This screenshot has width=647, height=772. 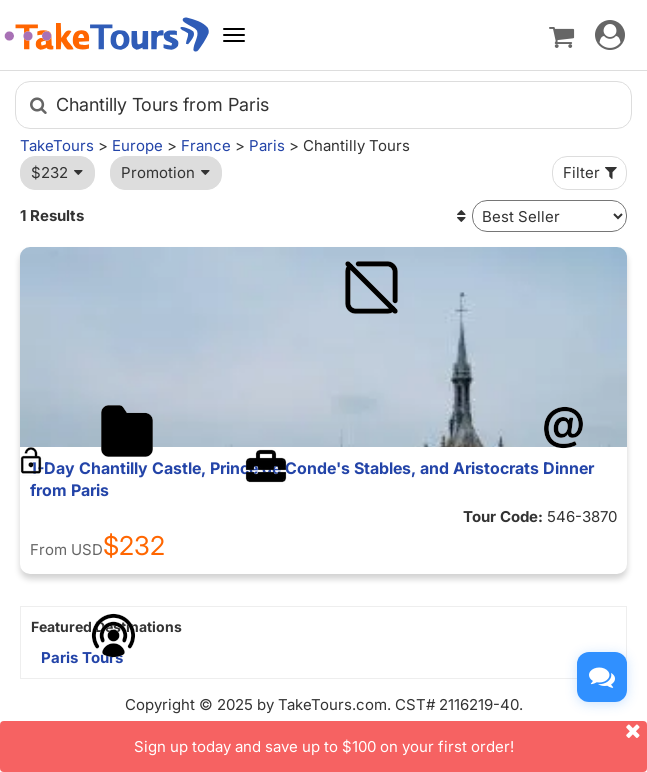 What do you see at coordinates (113, 635) in the screenshot?
I see `join a stage channel for live audio broadcasts` at bounding box center [113, 635].